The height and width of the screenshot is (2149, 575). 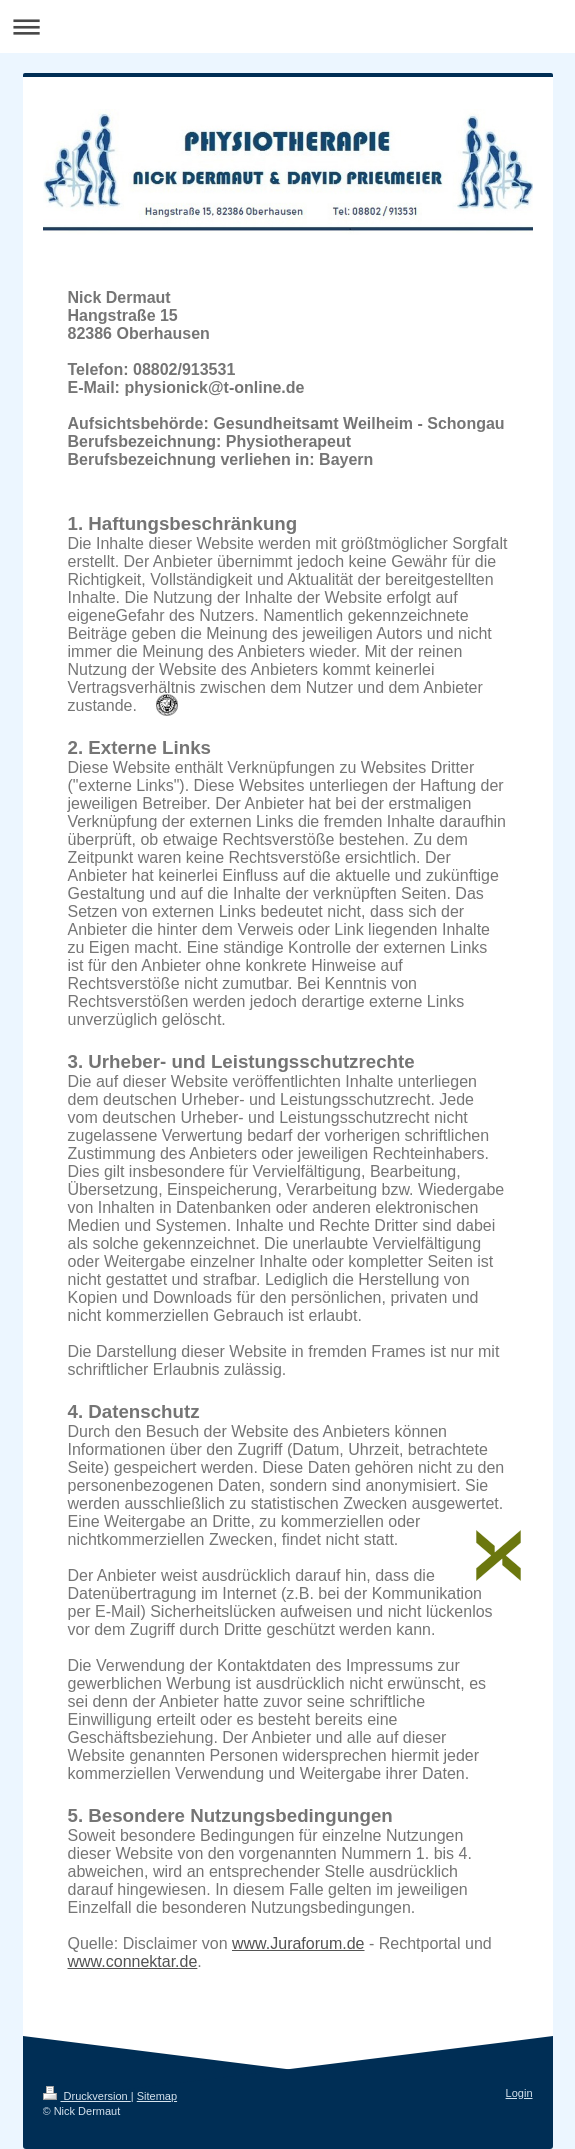 I want to click on new japan pro-wrestling official logo, so click(x=167, y=705).